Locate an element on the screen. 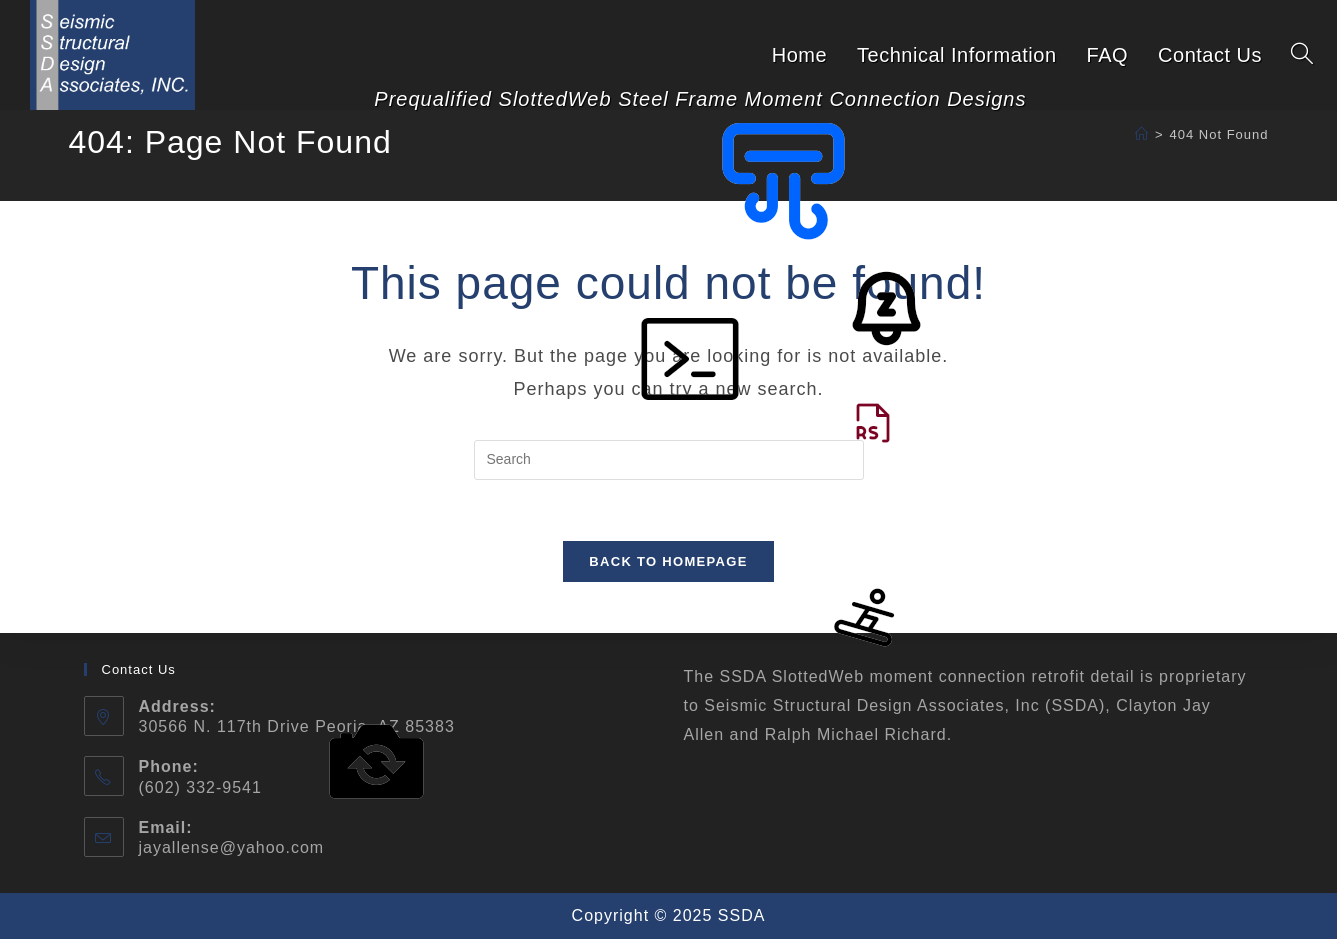 The image size is (1337, 939). open command line terminal is located at coordinates (690, 359).